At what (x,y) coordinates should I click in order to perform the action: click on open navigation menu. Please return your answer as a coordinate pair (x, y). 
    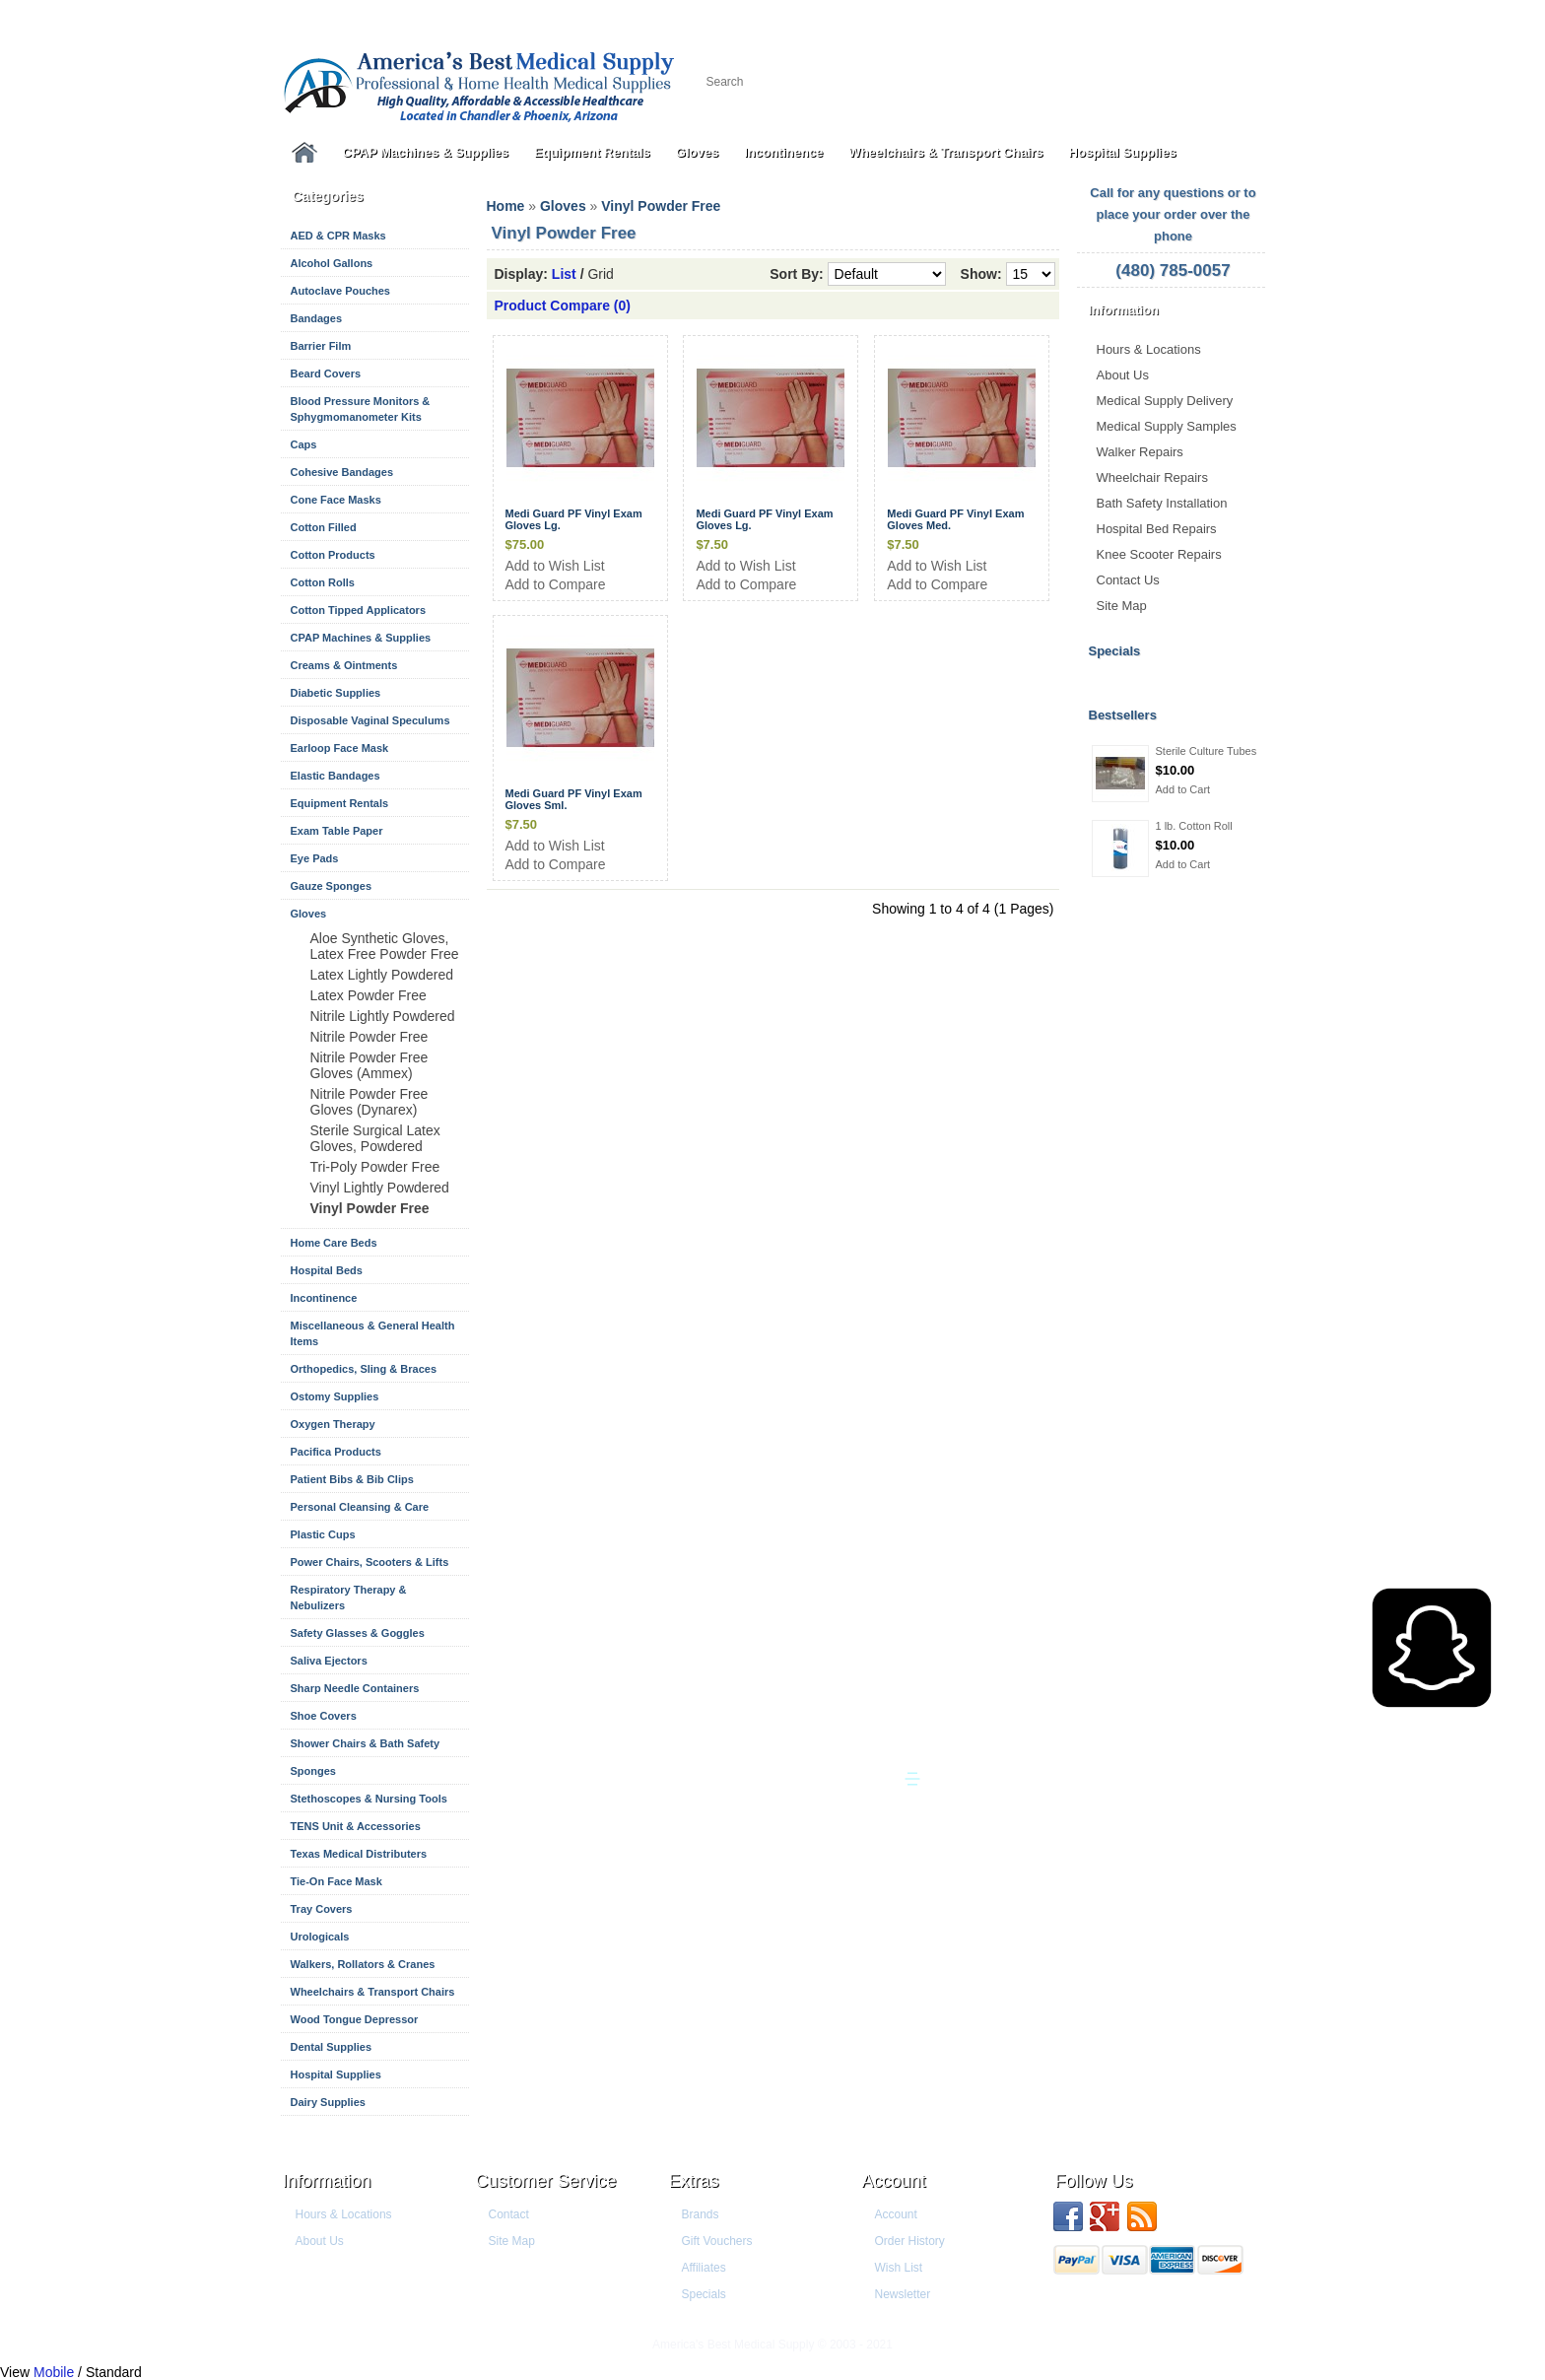
    Looking at the image, I should click on (912, 1779).